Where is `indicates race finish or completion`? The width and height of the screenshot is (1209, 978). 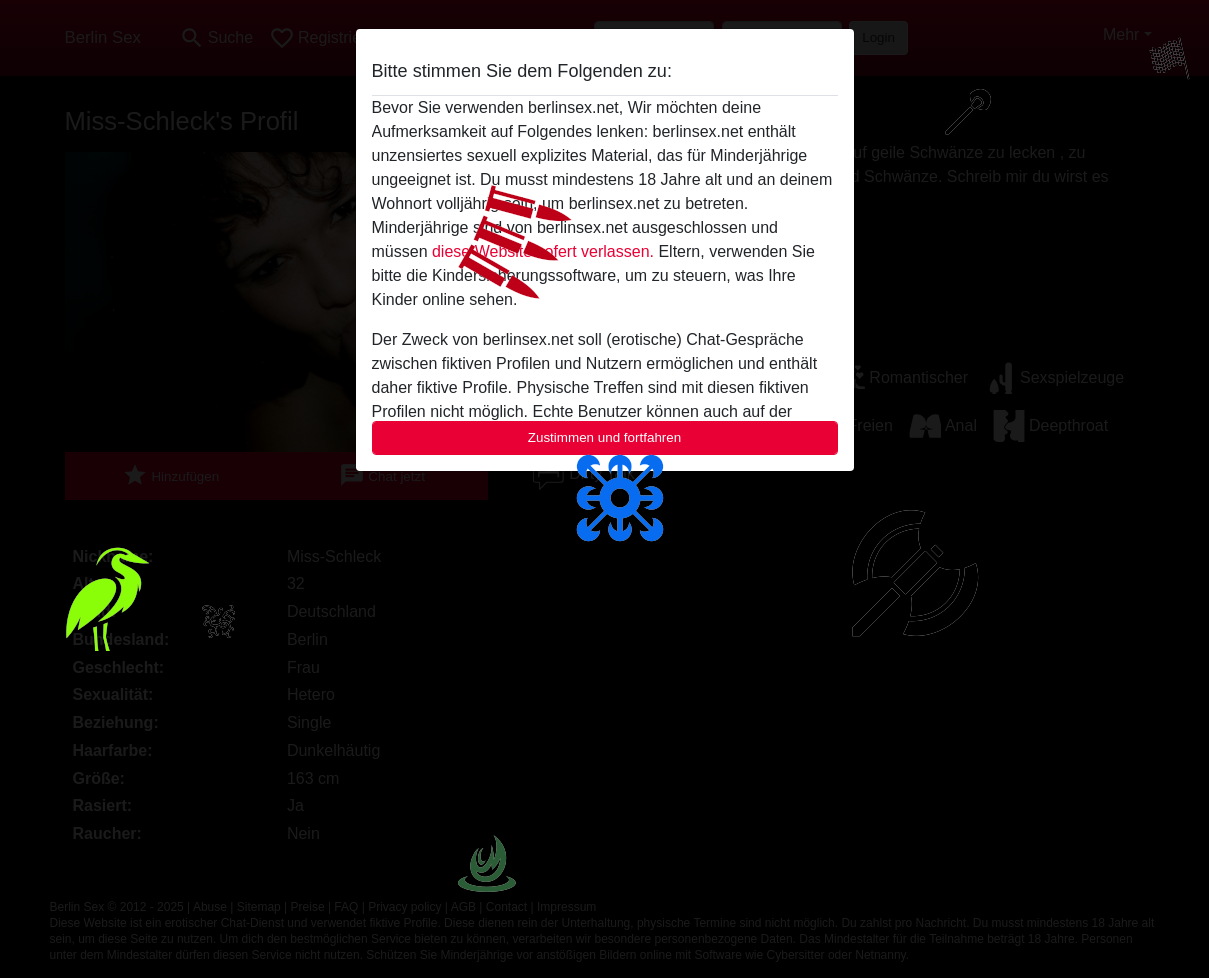 indicates race finish or completion is located at coordinates (1169, 58).